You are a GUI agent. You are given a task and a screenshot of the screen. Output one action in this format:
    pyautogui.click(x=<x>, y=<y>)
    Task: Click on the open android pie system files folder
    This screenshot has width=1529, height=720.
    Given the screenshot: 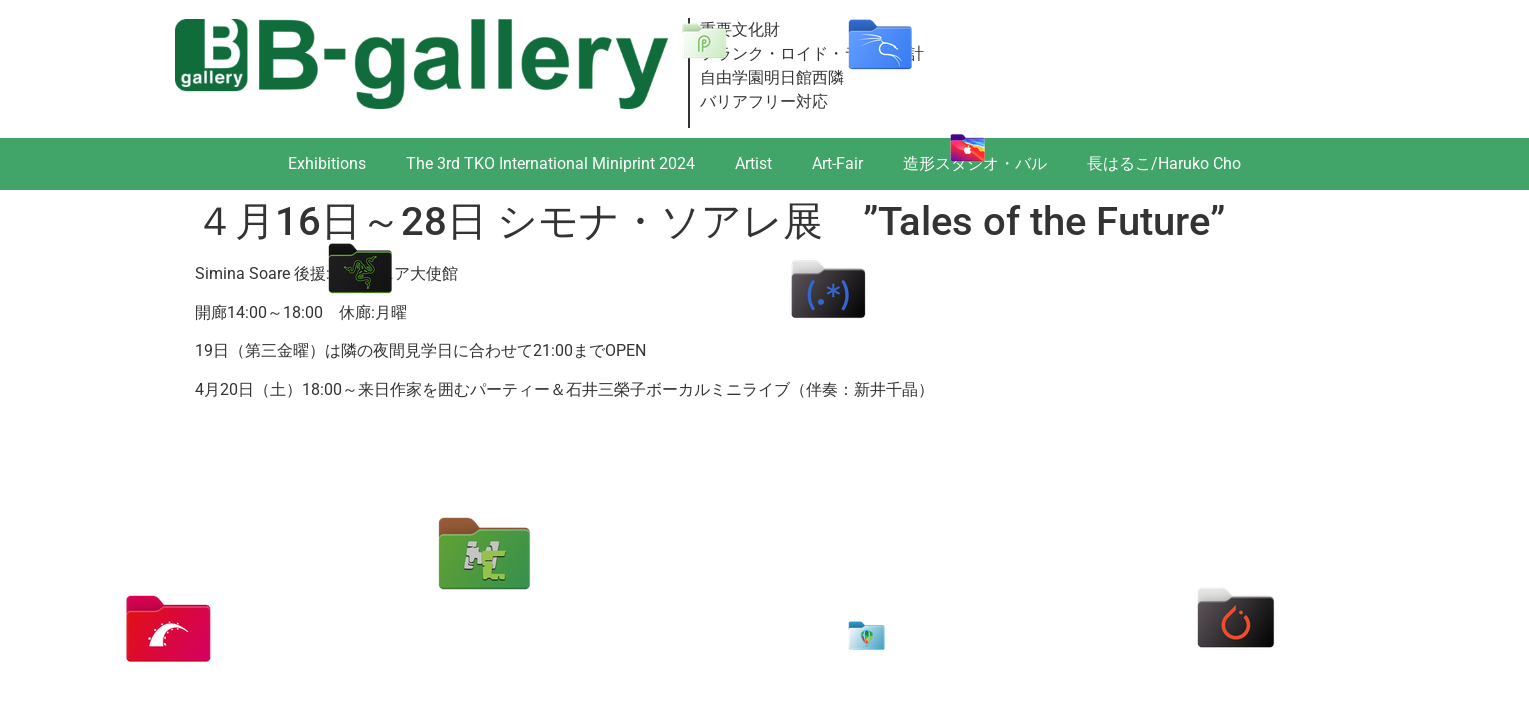 What is the action you would take?
    pyautogui.click(x=704, y=42)
    